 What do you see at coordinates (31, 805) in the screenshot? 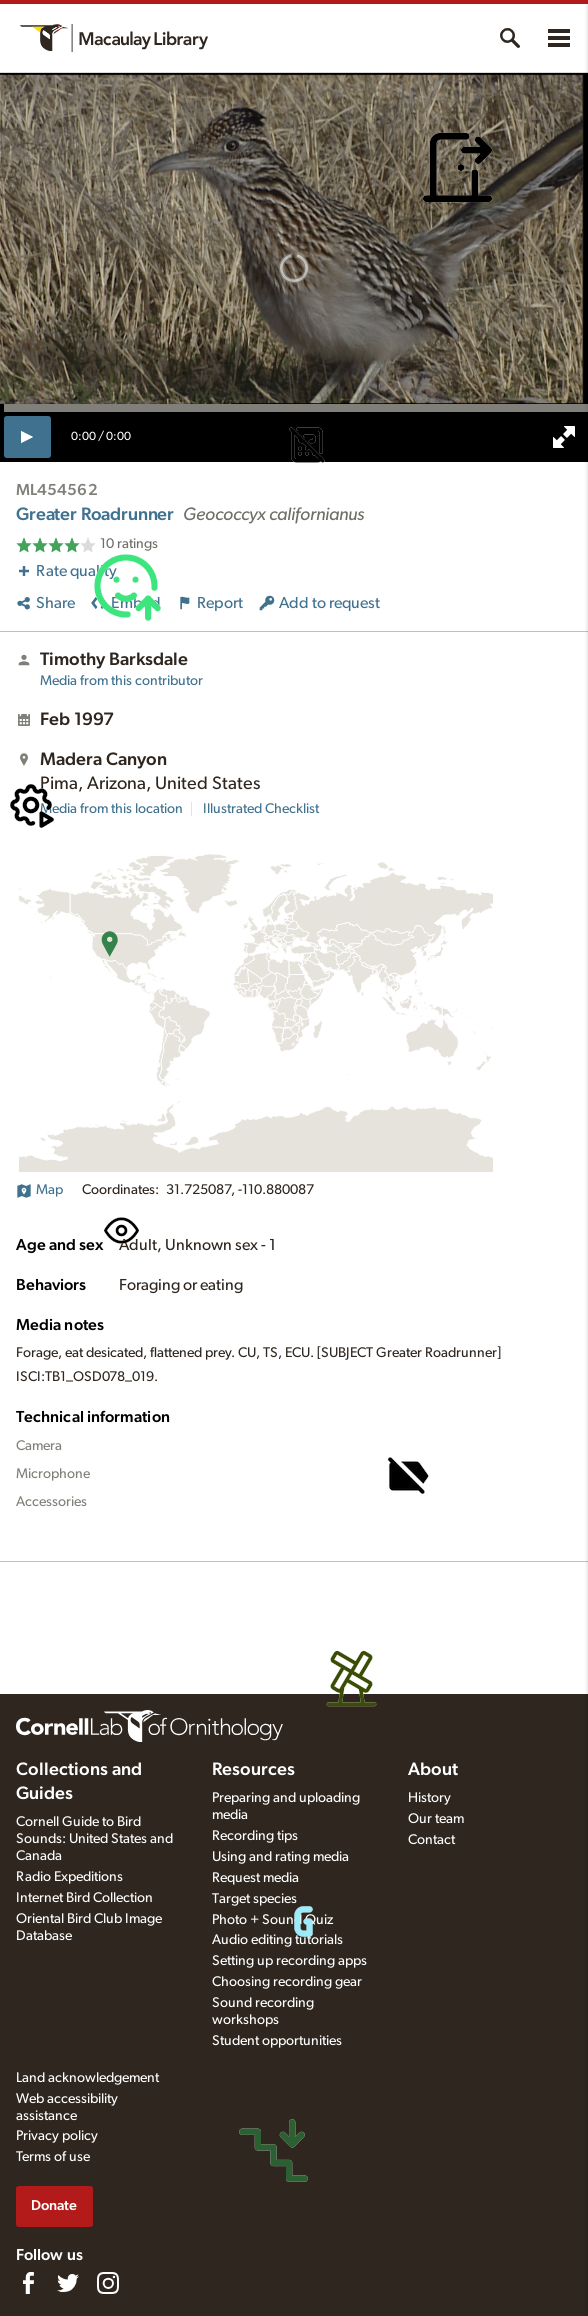
I see `access automation settings` at bounding box center [31, 805].